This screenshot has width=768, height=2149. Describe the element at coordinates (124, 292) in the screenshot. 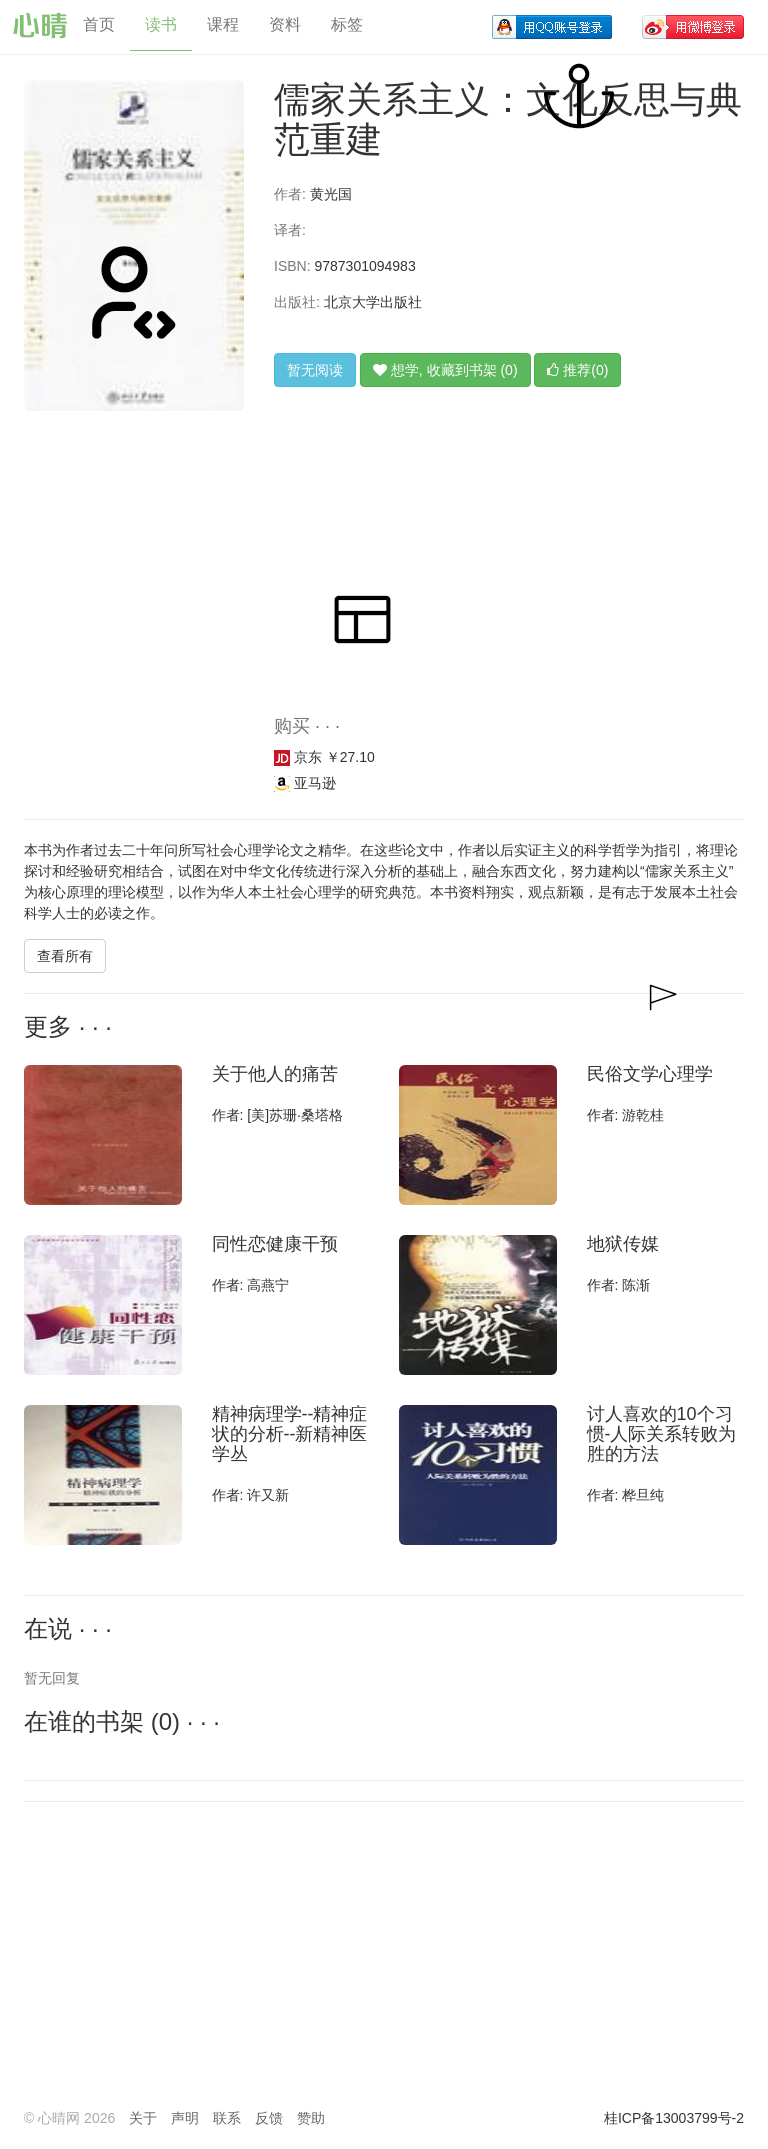

I see `view developer profile` at that location.